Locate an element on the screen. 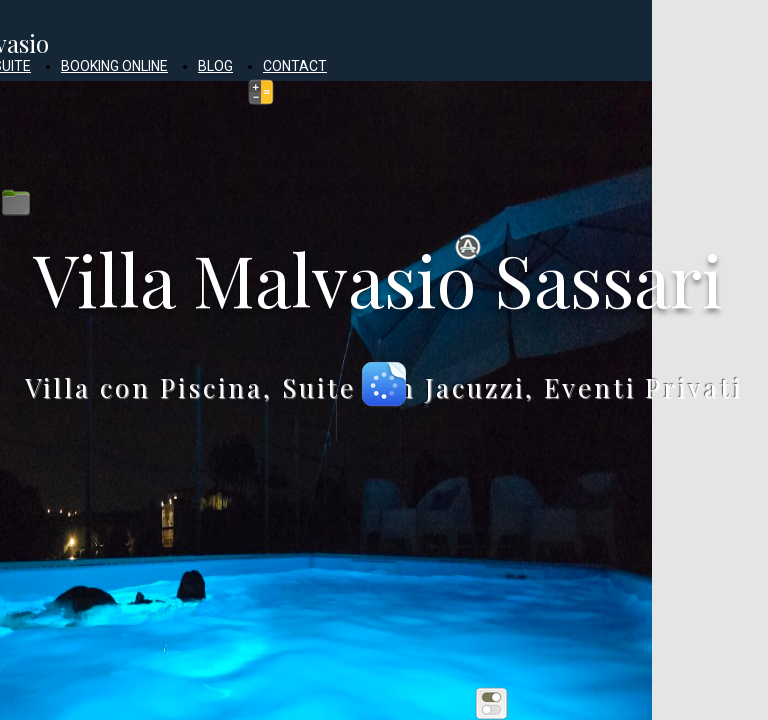  open the software update manager is located at coordinates (468, 247).